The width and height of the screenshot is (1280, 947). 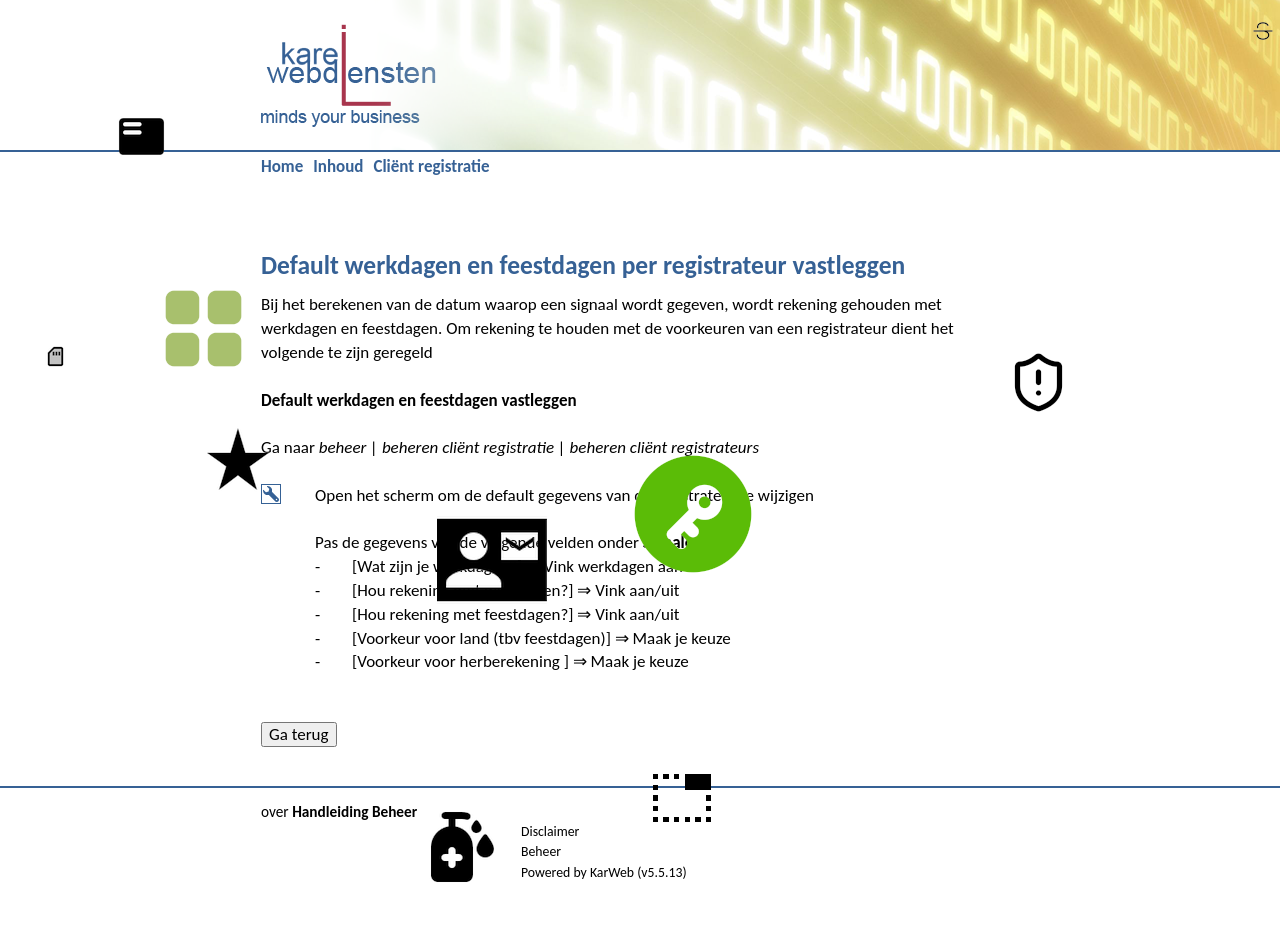 I want to click on switch to grid view, so click(x=203, y=328).